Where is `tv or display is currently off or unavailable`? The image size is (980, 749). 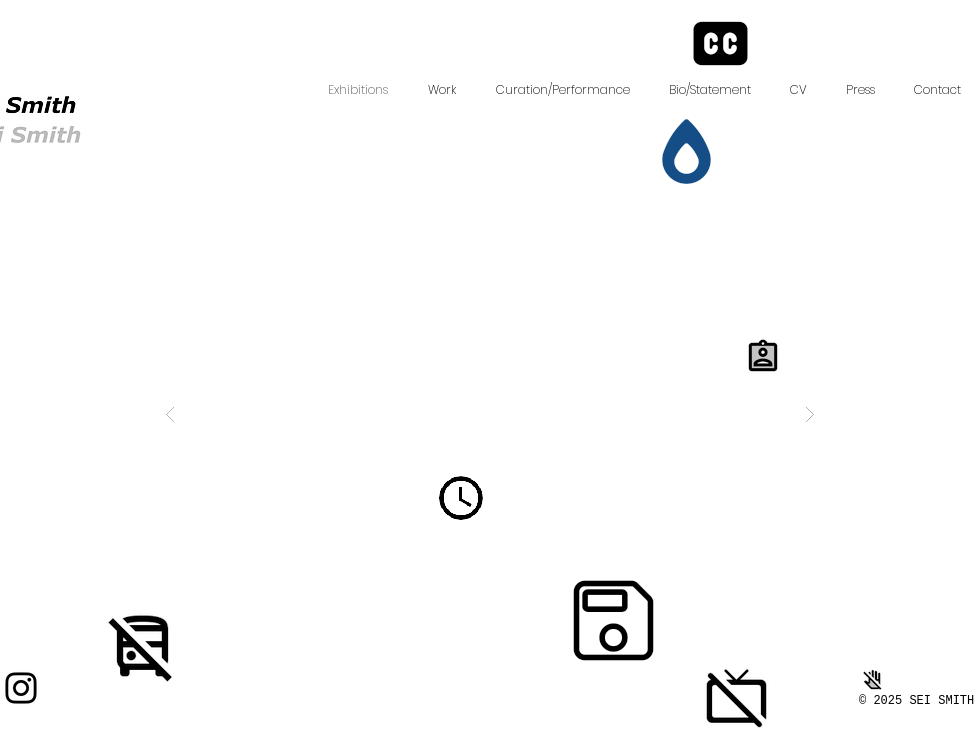
tv or display is currently off or unavailable is located at coordinates (736, 698).